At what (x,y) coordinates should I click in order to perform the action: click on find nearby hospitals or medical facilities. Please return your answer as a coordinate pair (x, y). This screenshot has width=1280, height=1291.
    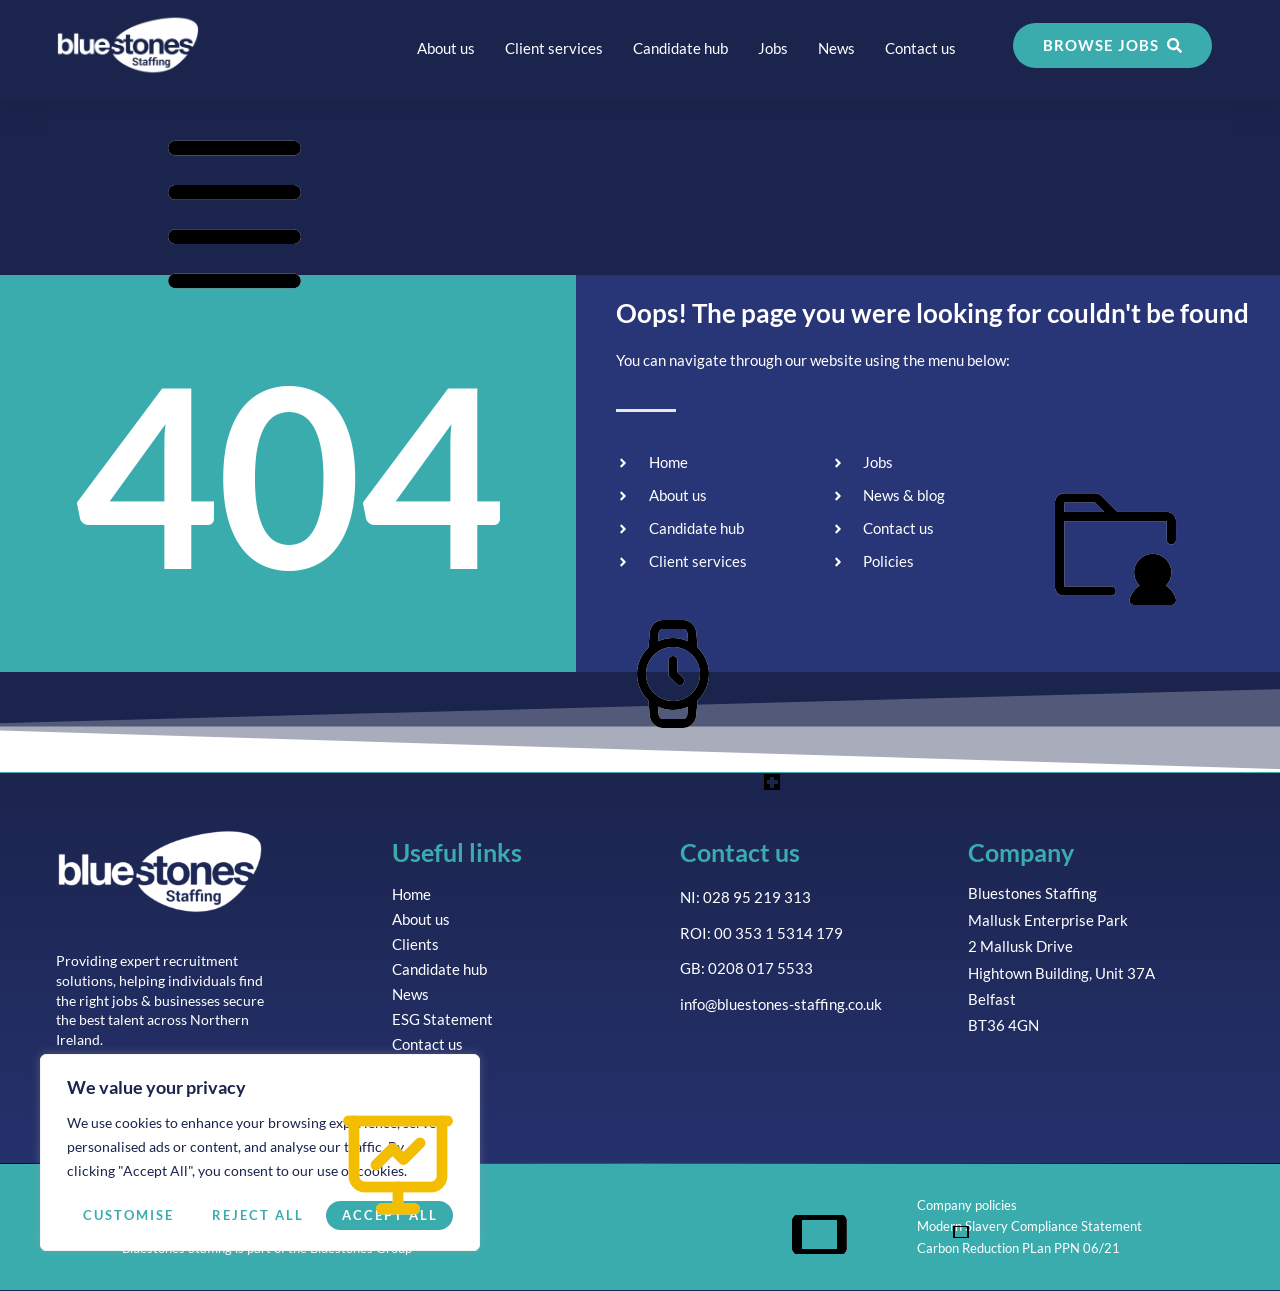
    Looking at the image, I should click on (772, 782).